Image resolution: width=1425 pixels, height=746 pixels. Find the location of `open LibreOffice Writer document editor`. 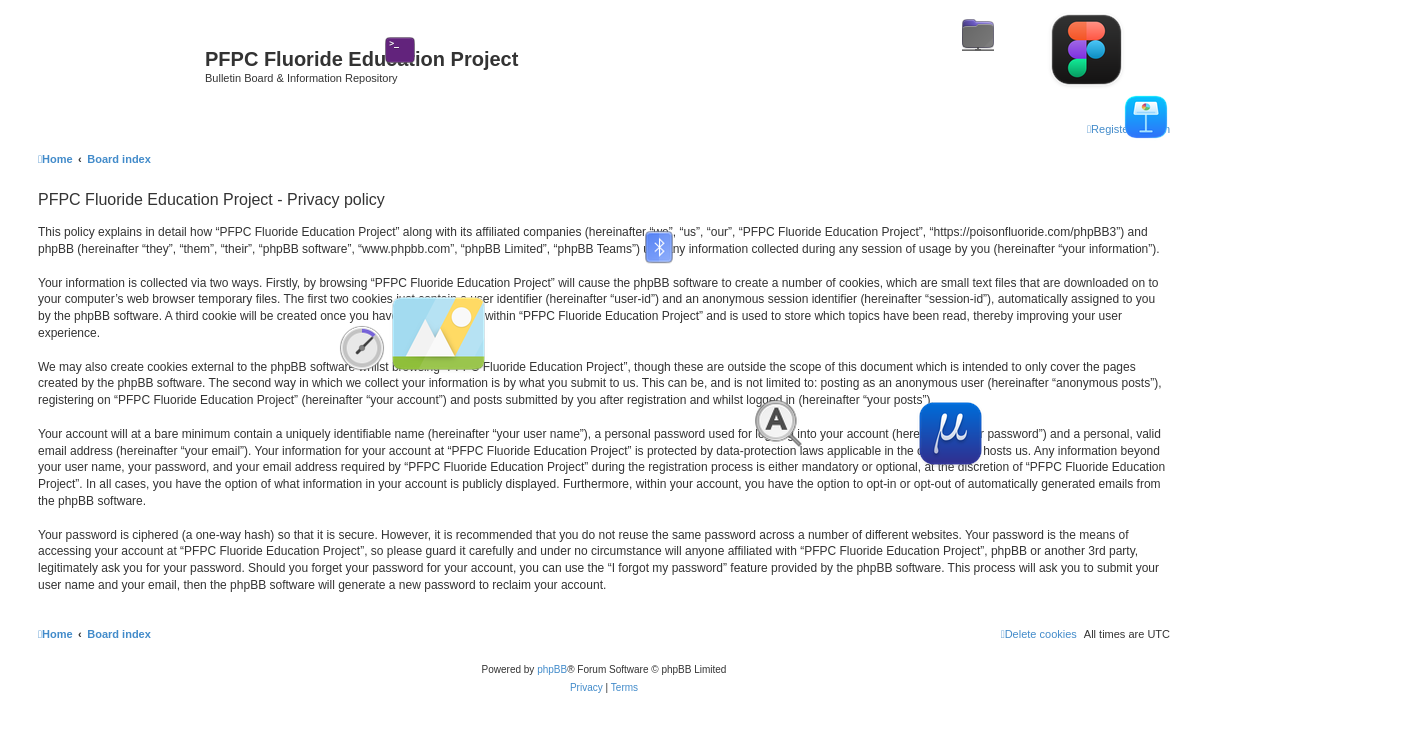

open LibreOffice Writer document editor is located at coordinates (1146, 117).